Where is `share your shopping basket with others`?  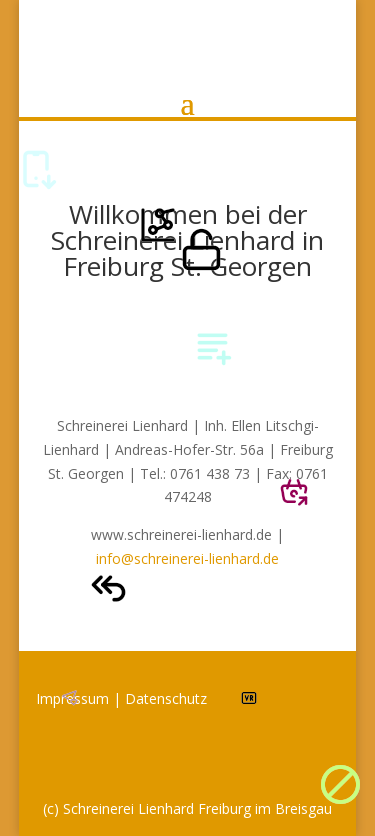
share your shopping basket with others is located at coordinates (294, 491).